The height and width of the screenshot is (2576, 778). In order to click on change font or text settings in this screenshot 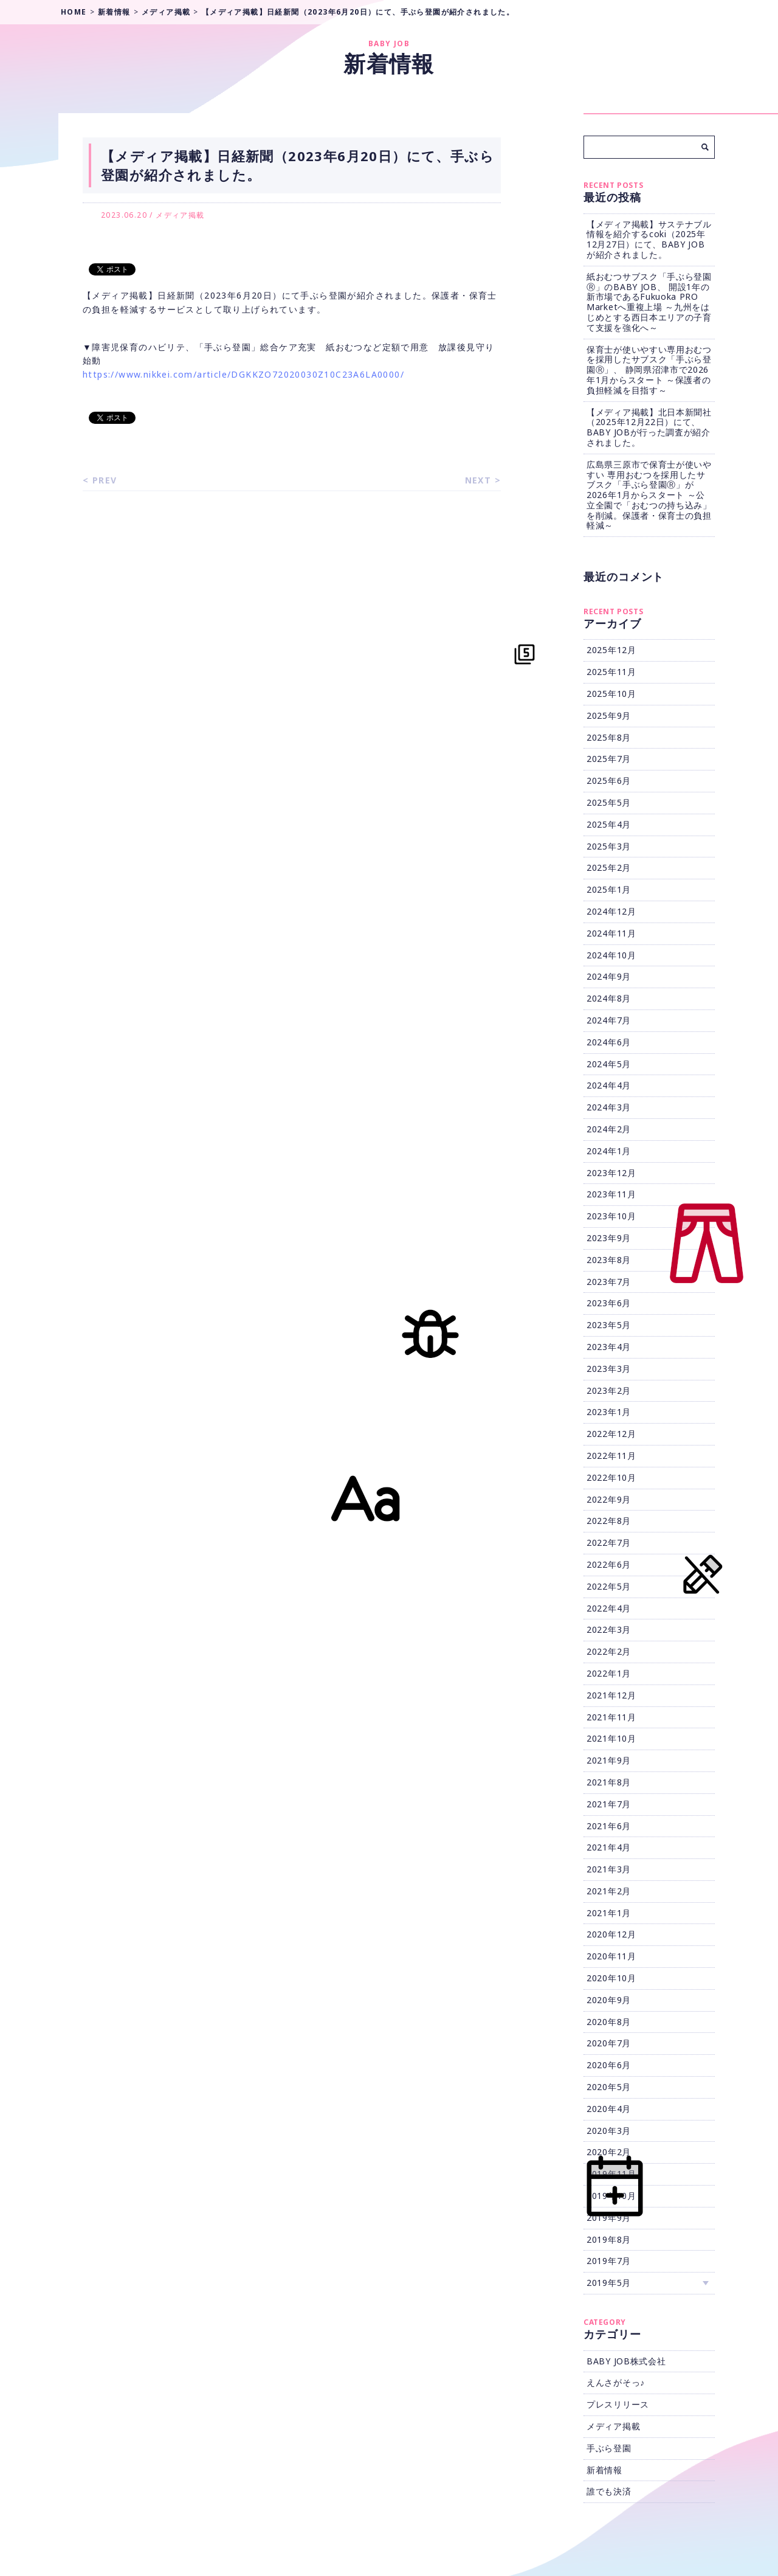, I will do `click(367, 1500)`.